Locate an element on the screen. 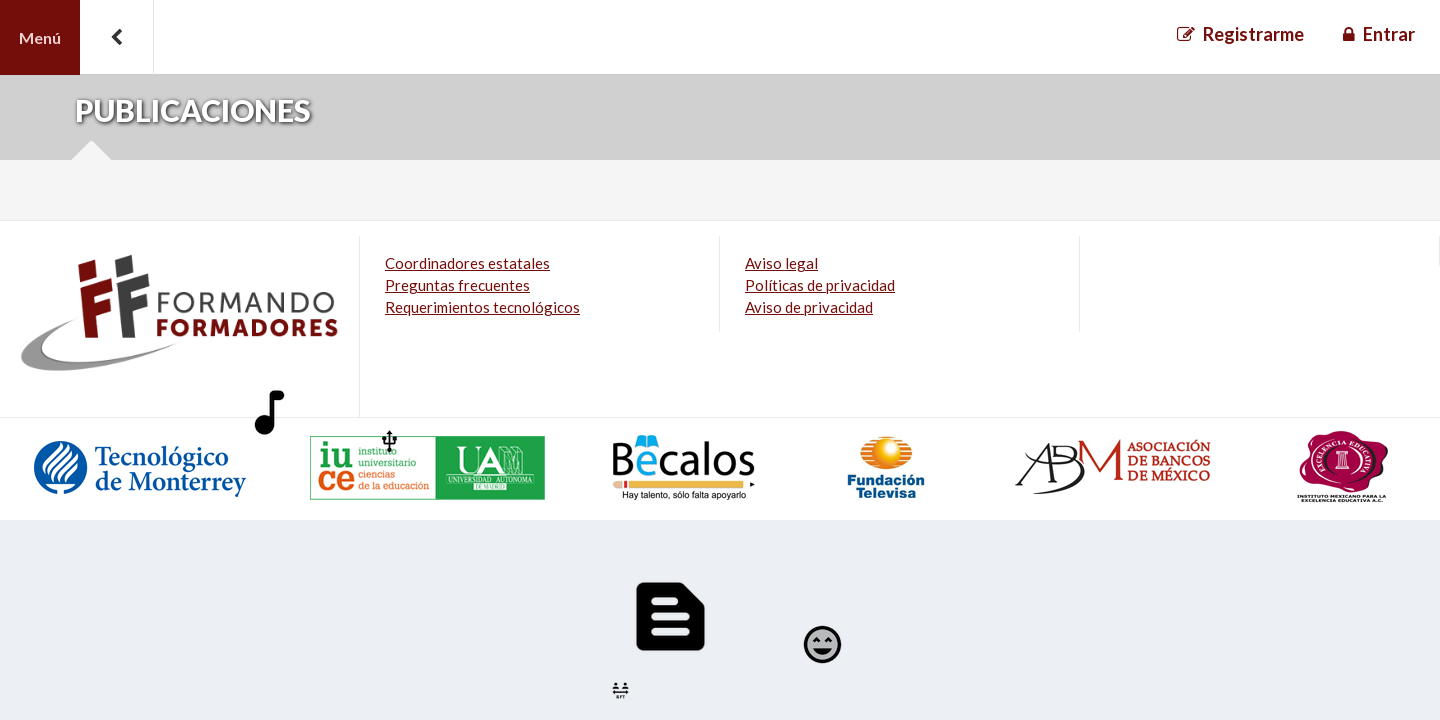 The width and height of the screenshot is (1440, 720). view text snippet or document preview is located at coordinates (670, 616).